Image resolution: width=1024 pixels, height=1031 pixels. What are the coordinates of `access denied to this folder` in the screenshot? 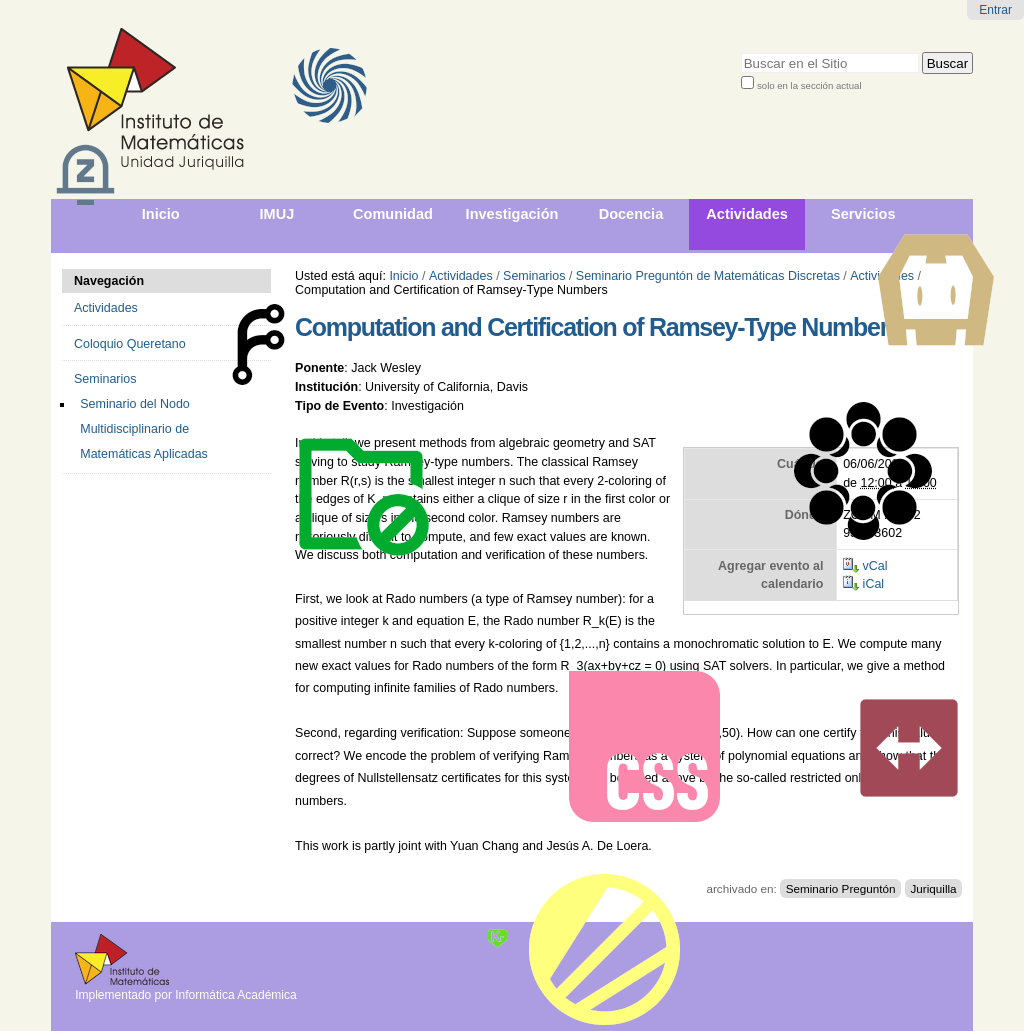 It's located at (361, 494).